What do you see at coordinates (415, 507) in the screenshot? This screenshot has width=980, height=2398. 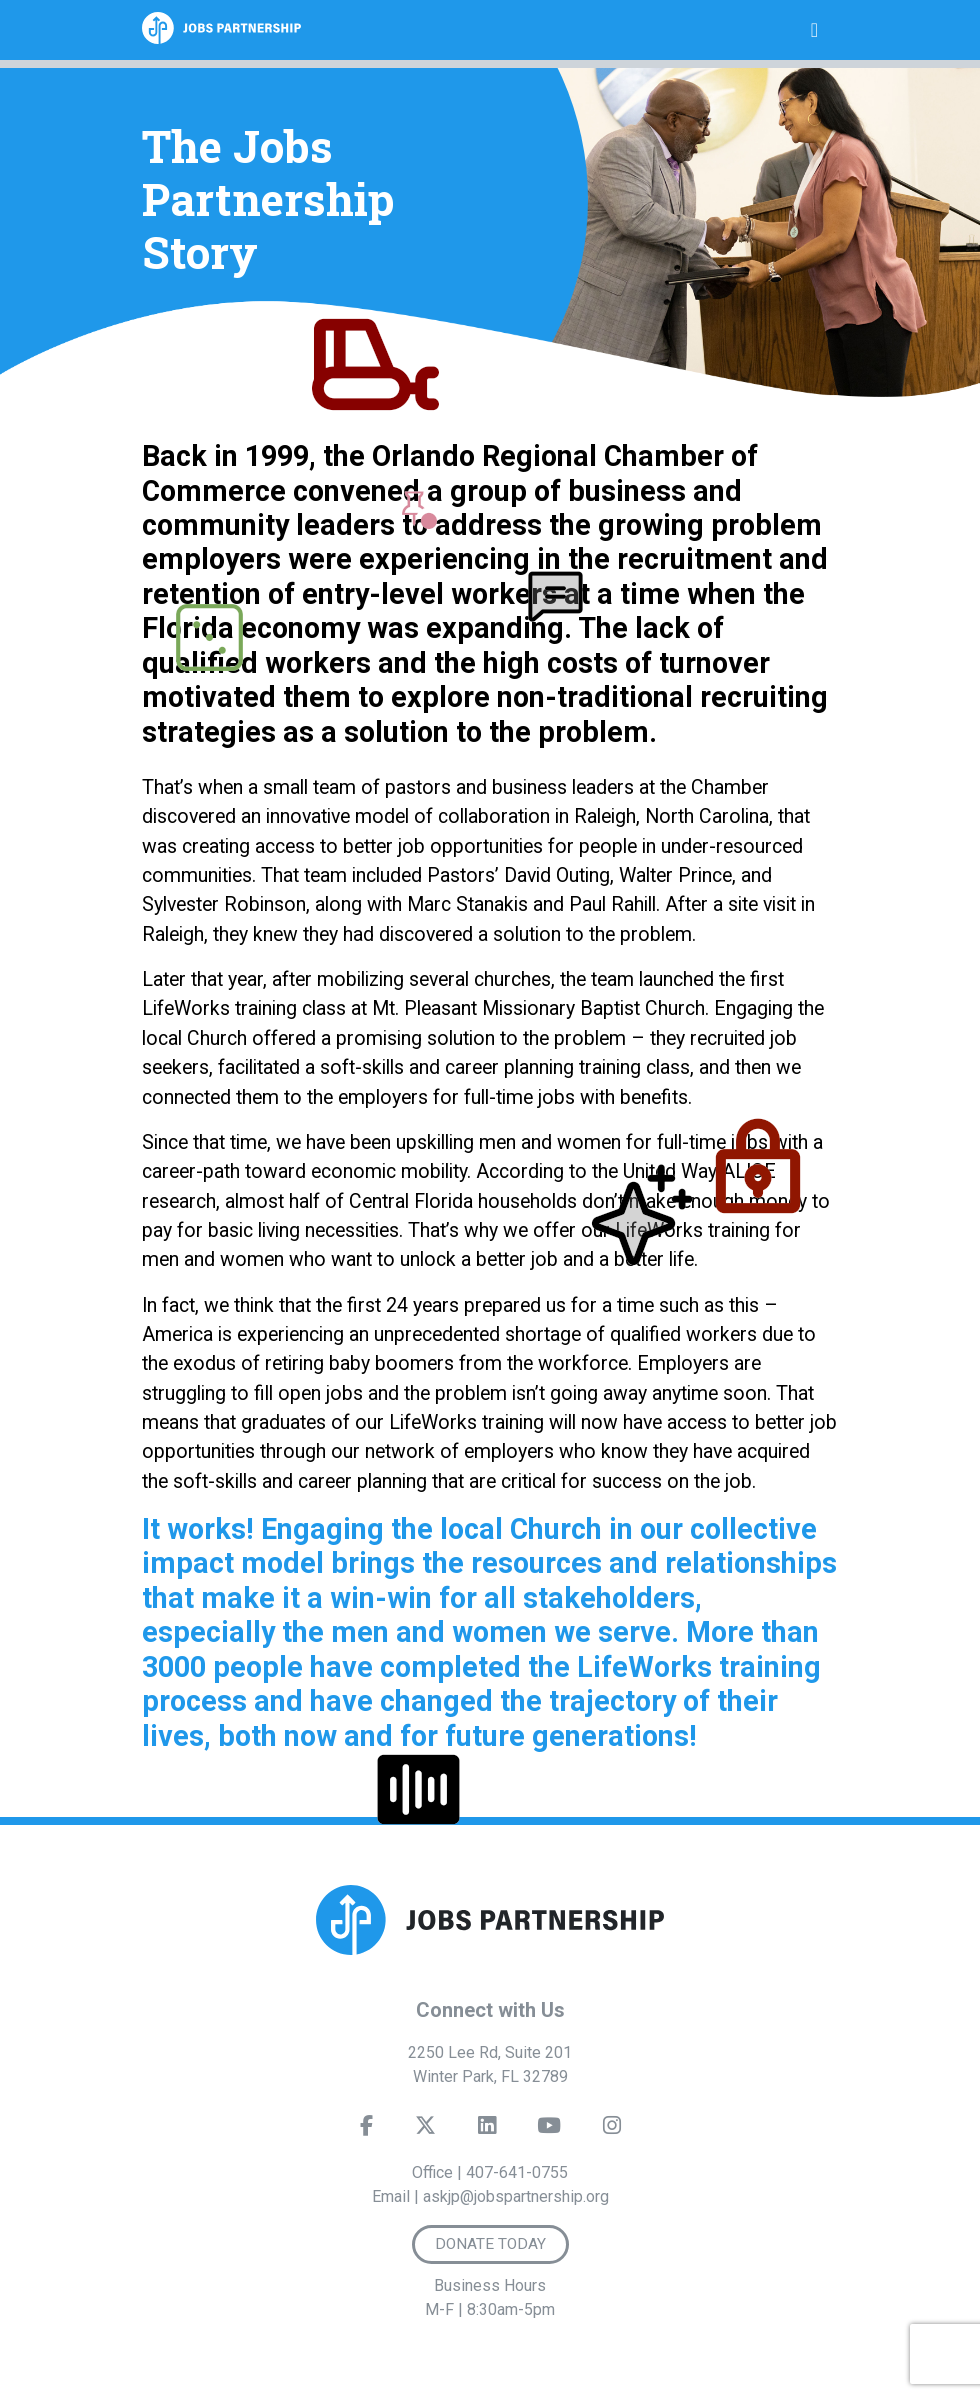 I see `pinned file with unsaved changes` at bounding box center [415, 507].